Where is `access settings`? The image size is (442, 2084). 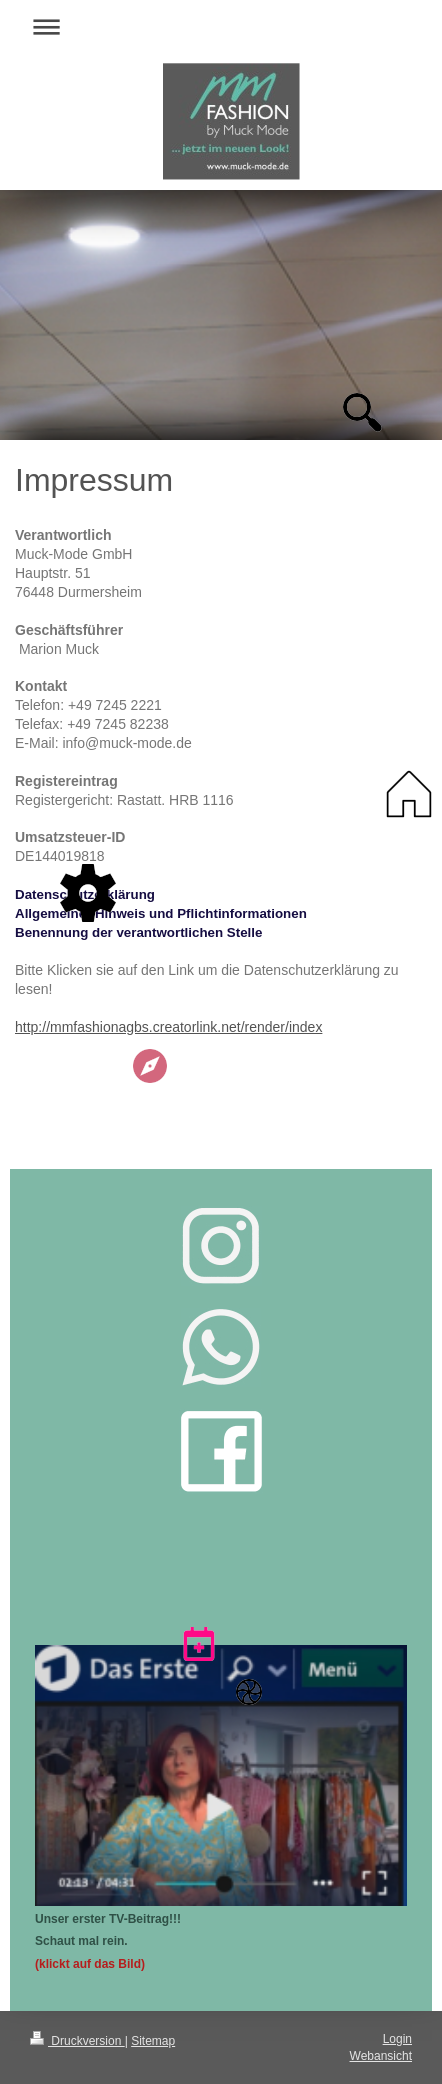
access settings is located at coordinates (88, 893).